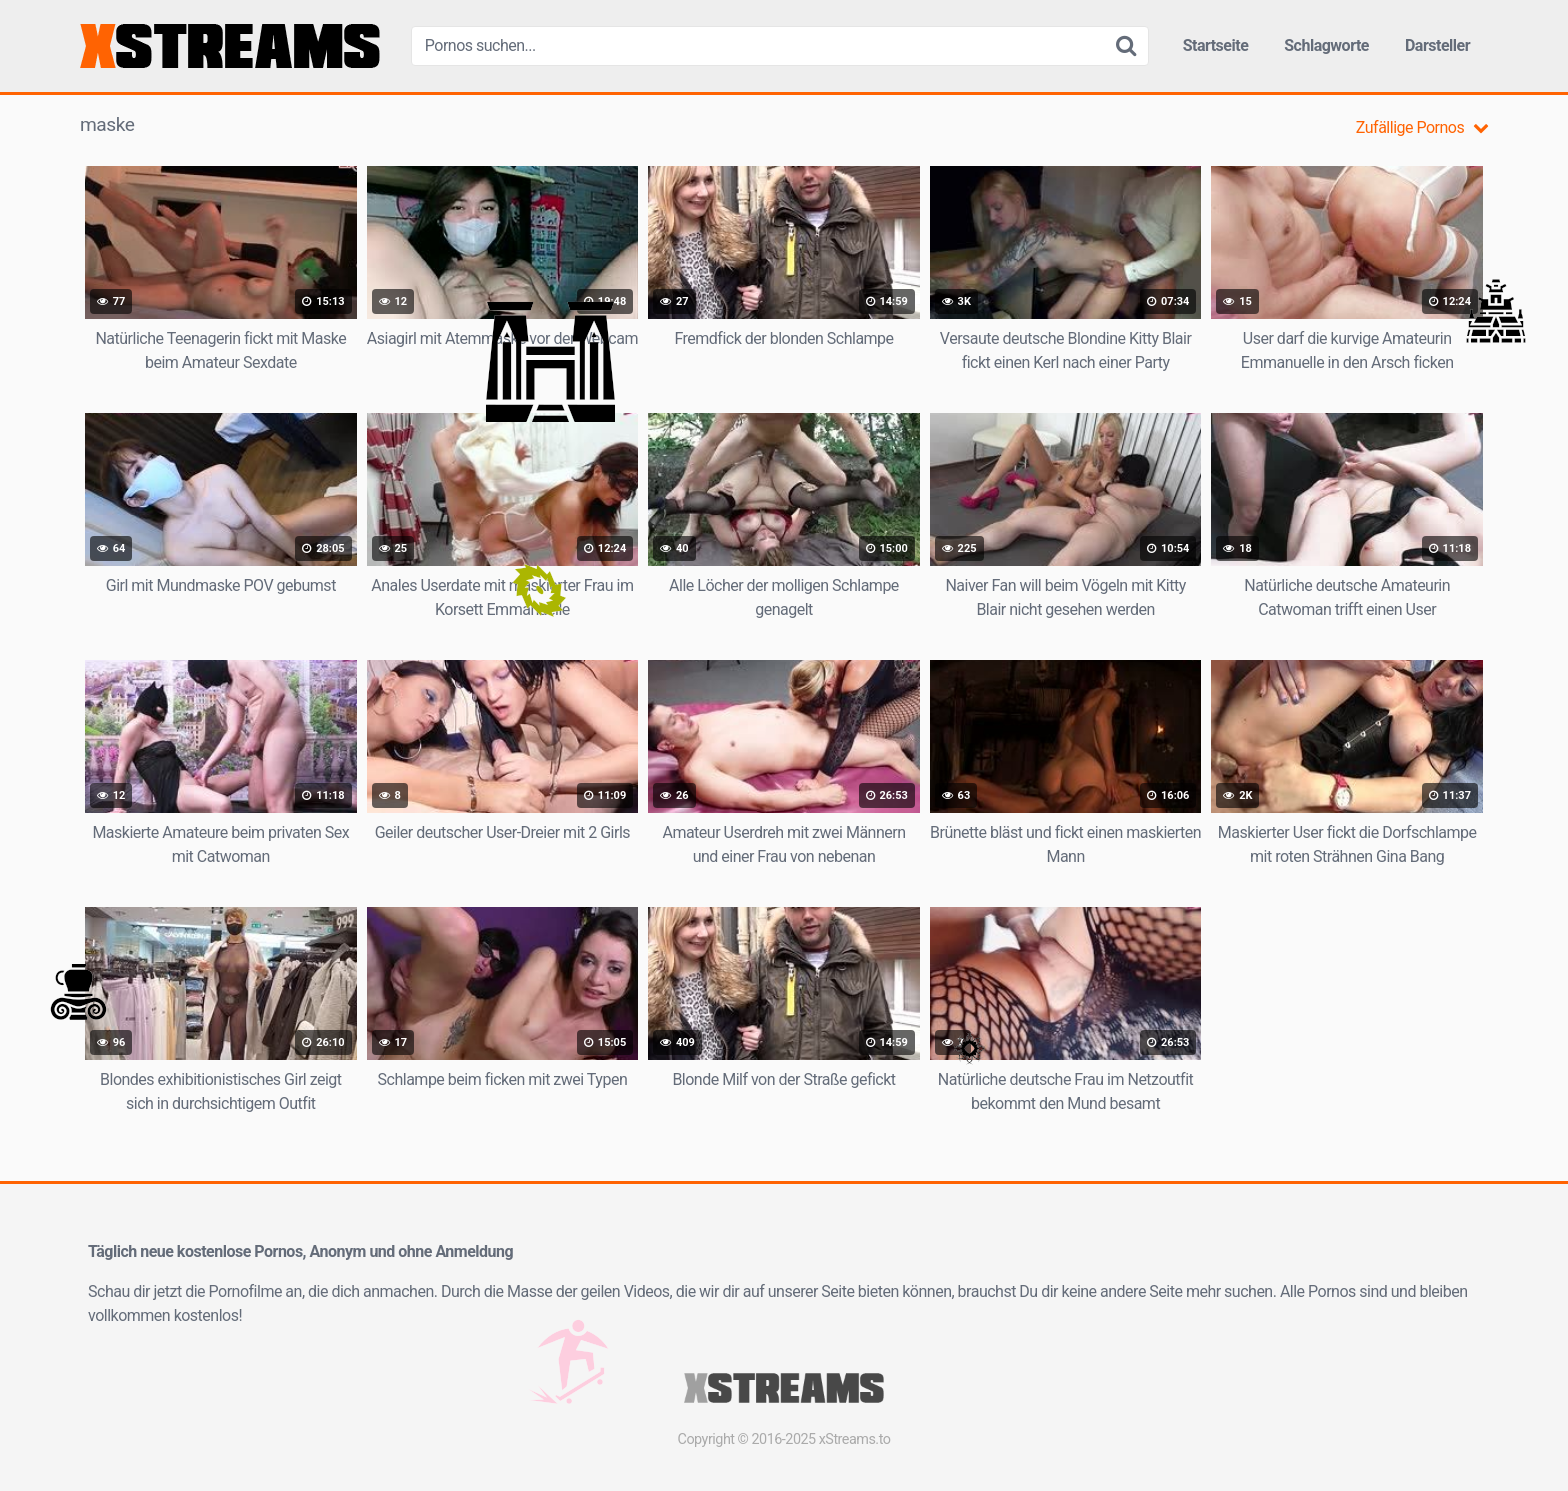 The image size is (1568, 1491). Describe the element at coordinates (550, 357) in the screenshot. I see `access ancient egypt themed content or levels` at that location.